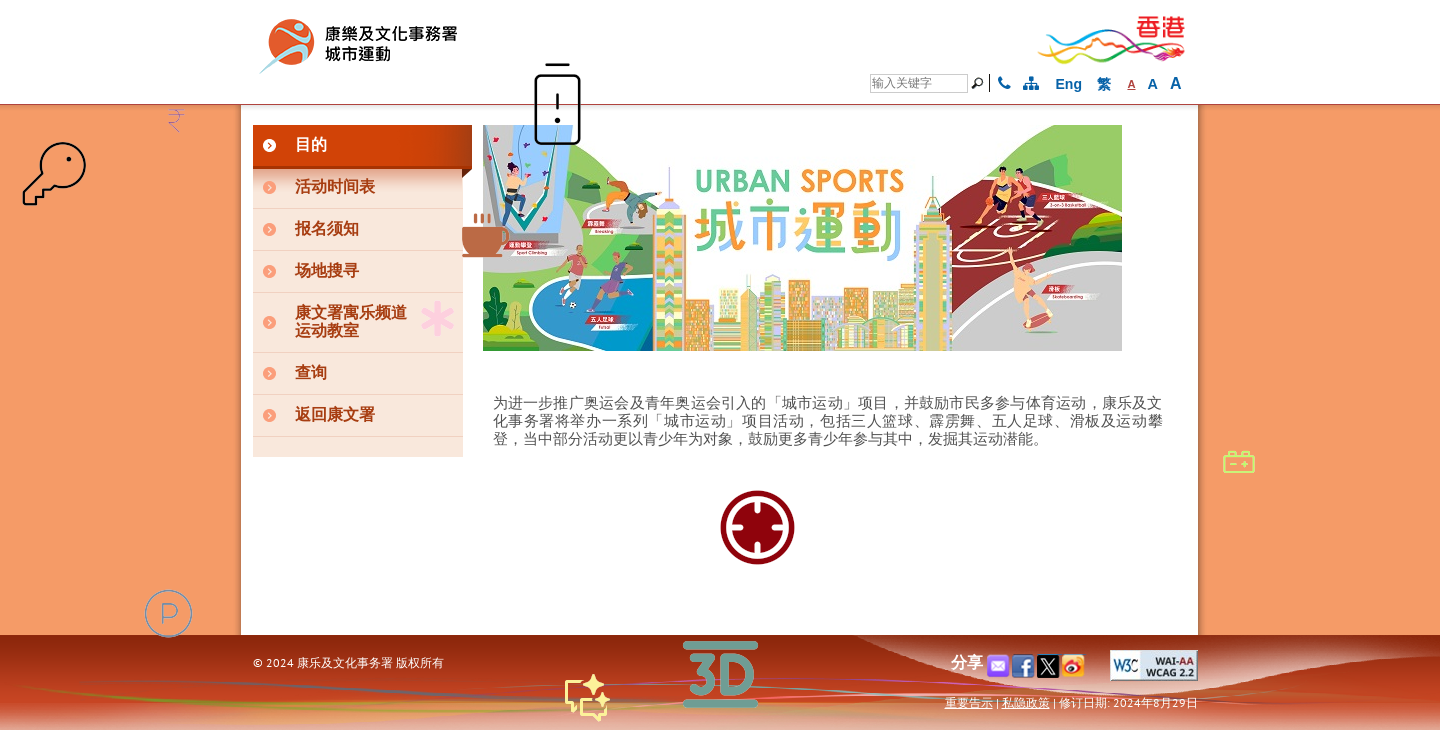 The width and height of the screenshot is (1440, 730). What do you see at coordinates (557, 105) in the screenshot?
I see `indicates low battery warning` at bounding box center [557, 105].